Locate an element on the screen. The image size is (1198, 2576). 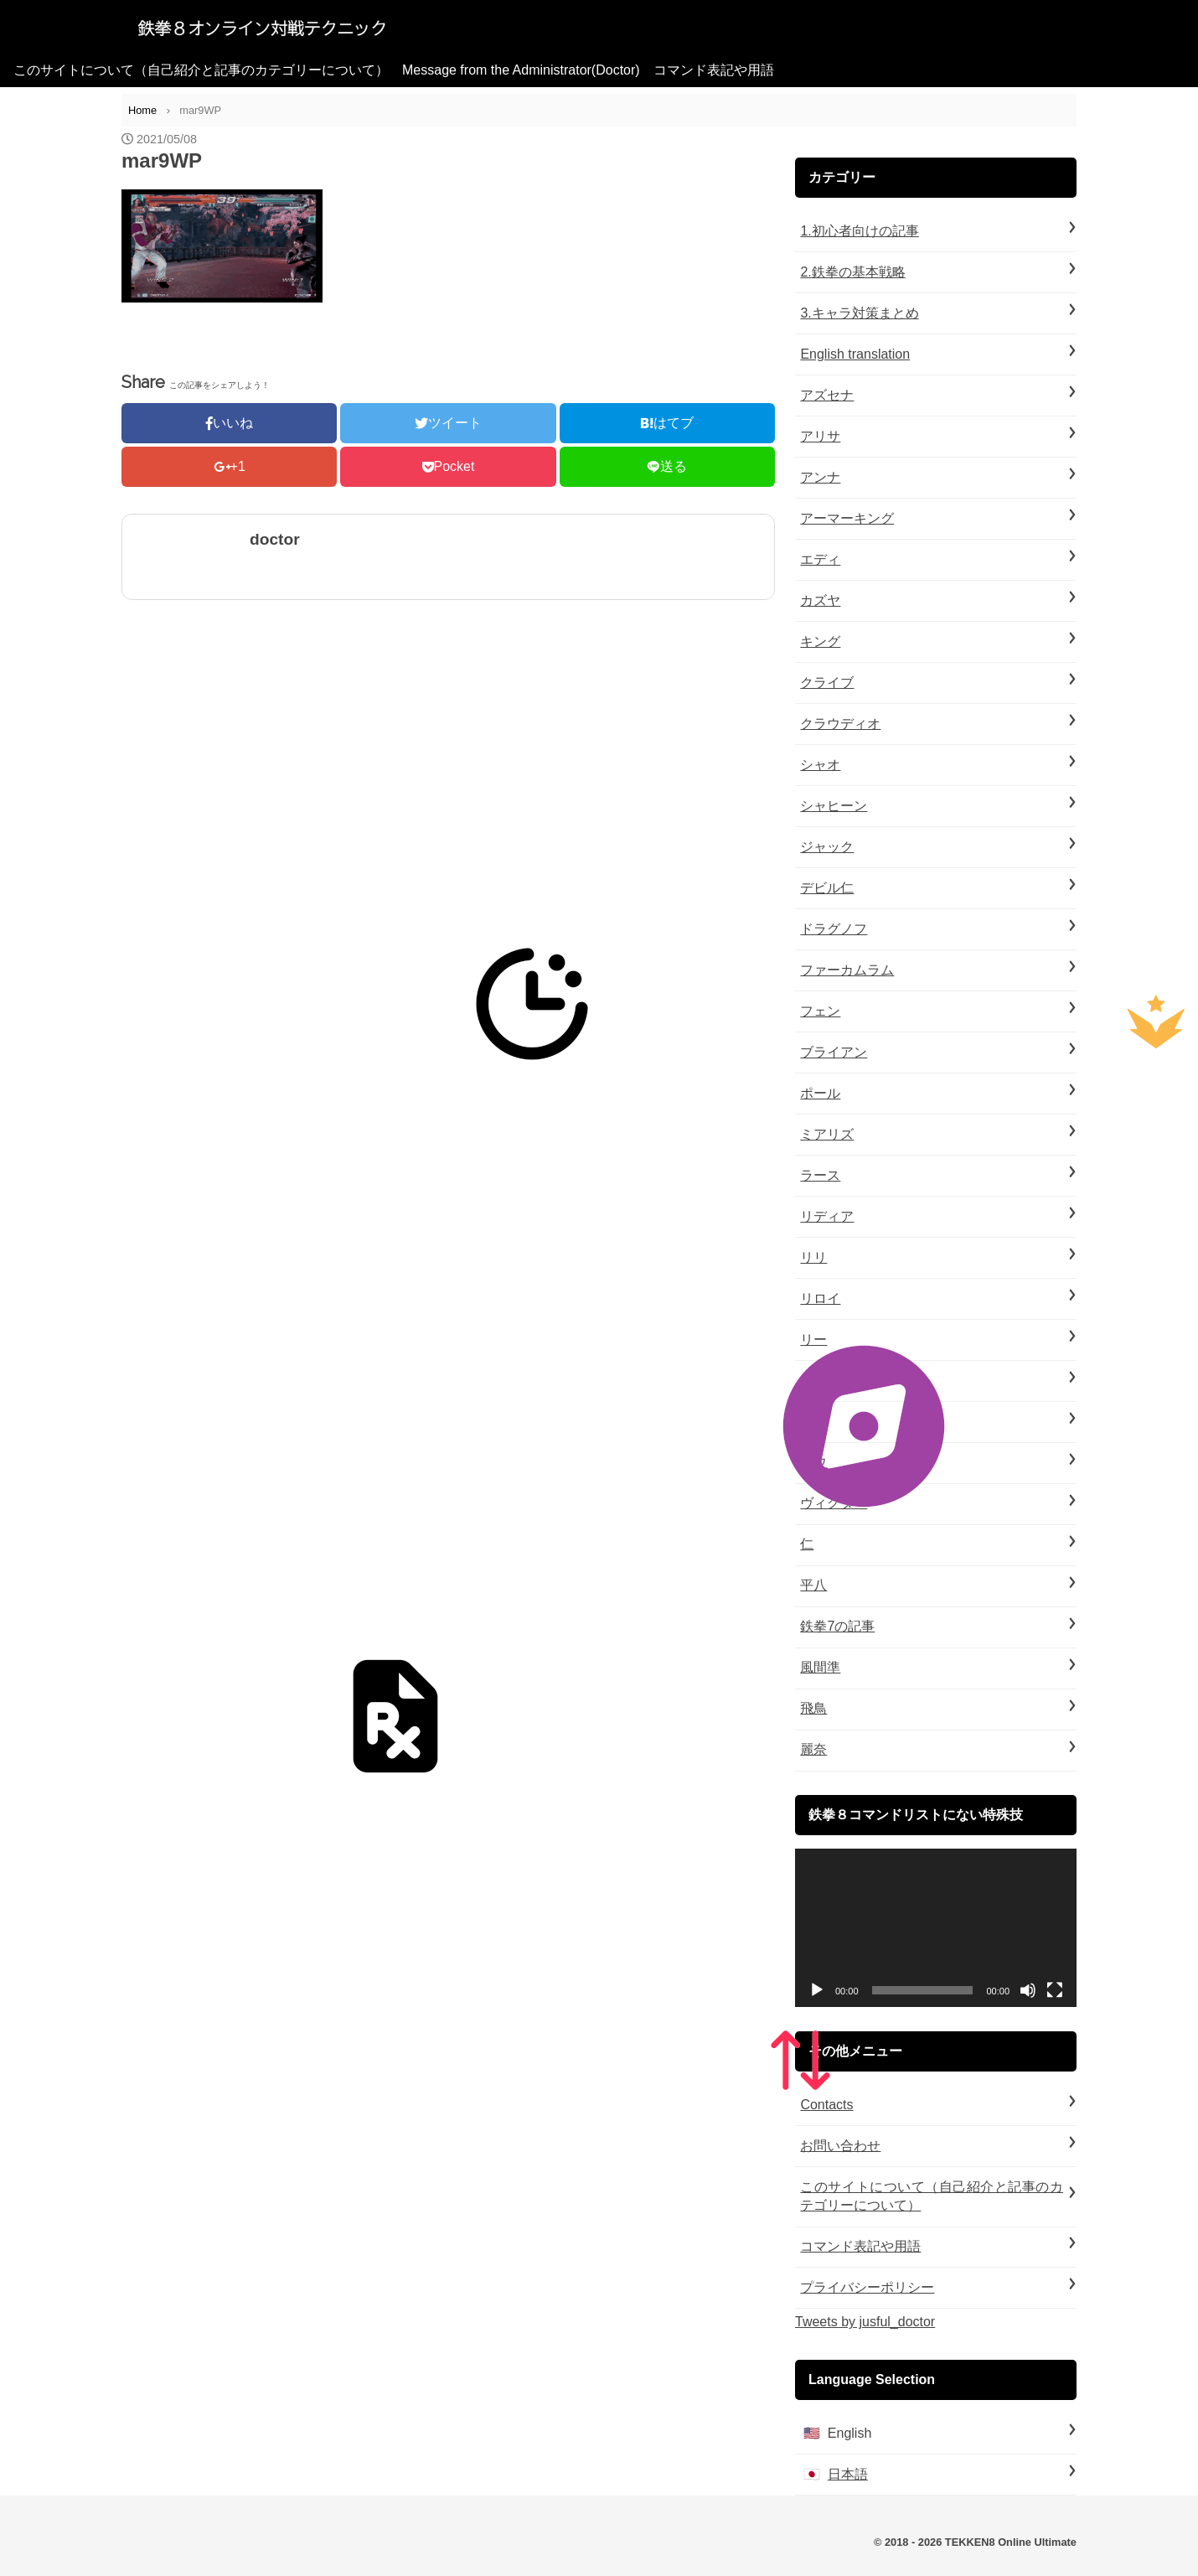
view prescription document is located at coordinates (395, 1716).